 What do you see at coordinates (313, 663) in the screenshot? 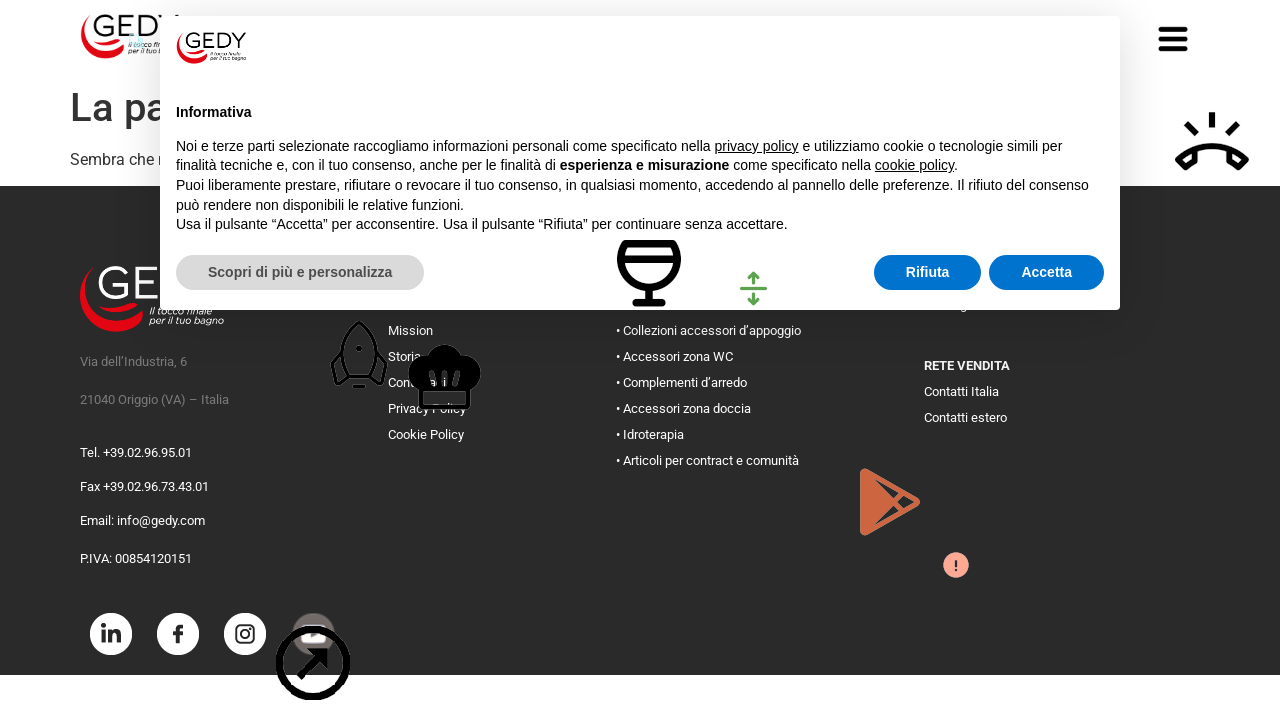
I see `open link in new window or external site` at bounding box center [313, 663].